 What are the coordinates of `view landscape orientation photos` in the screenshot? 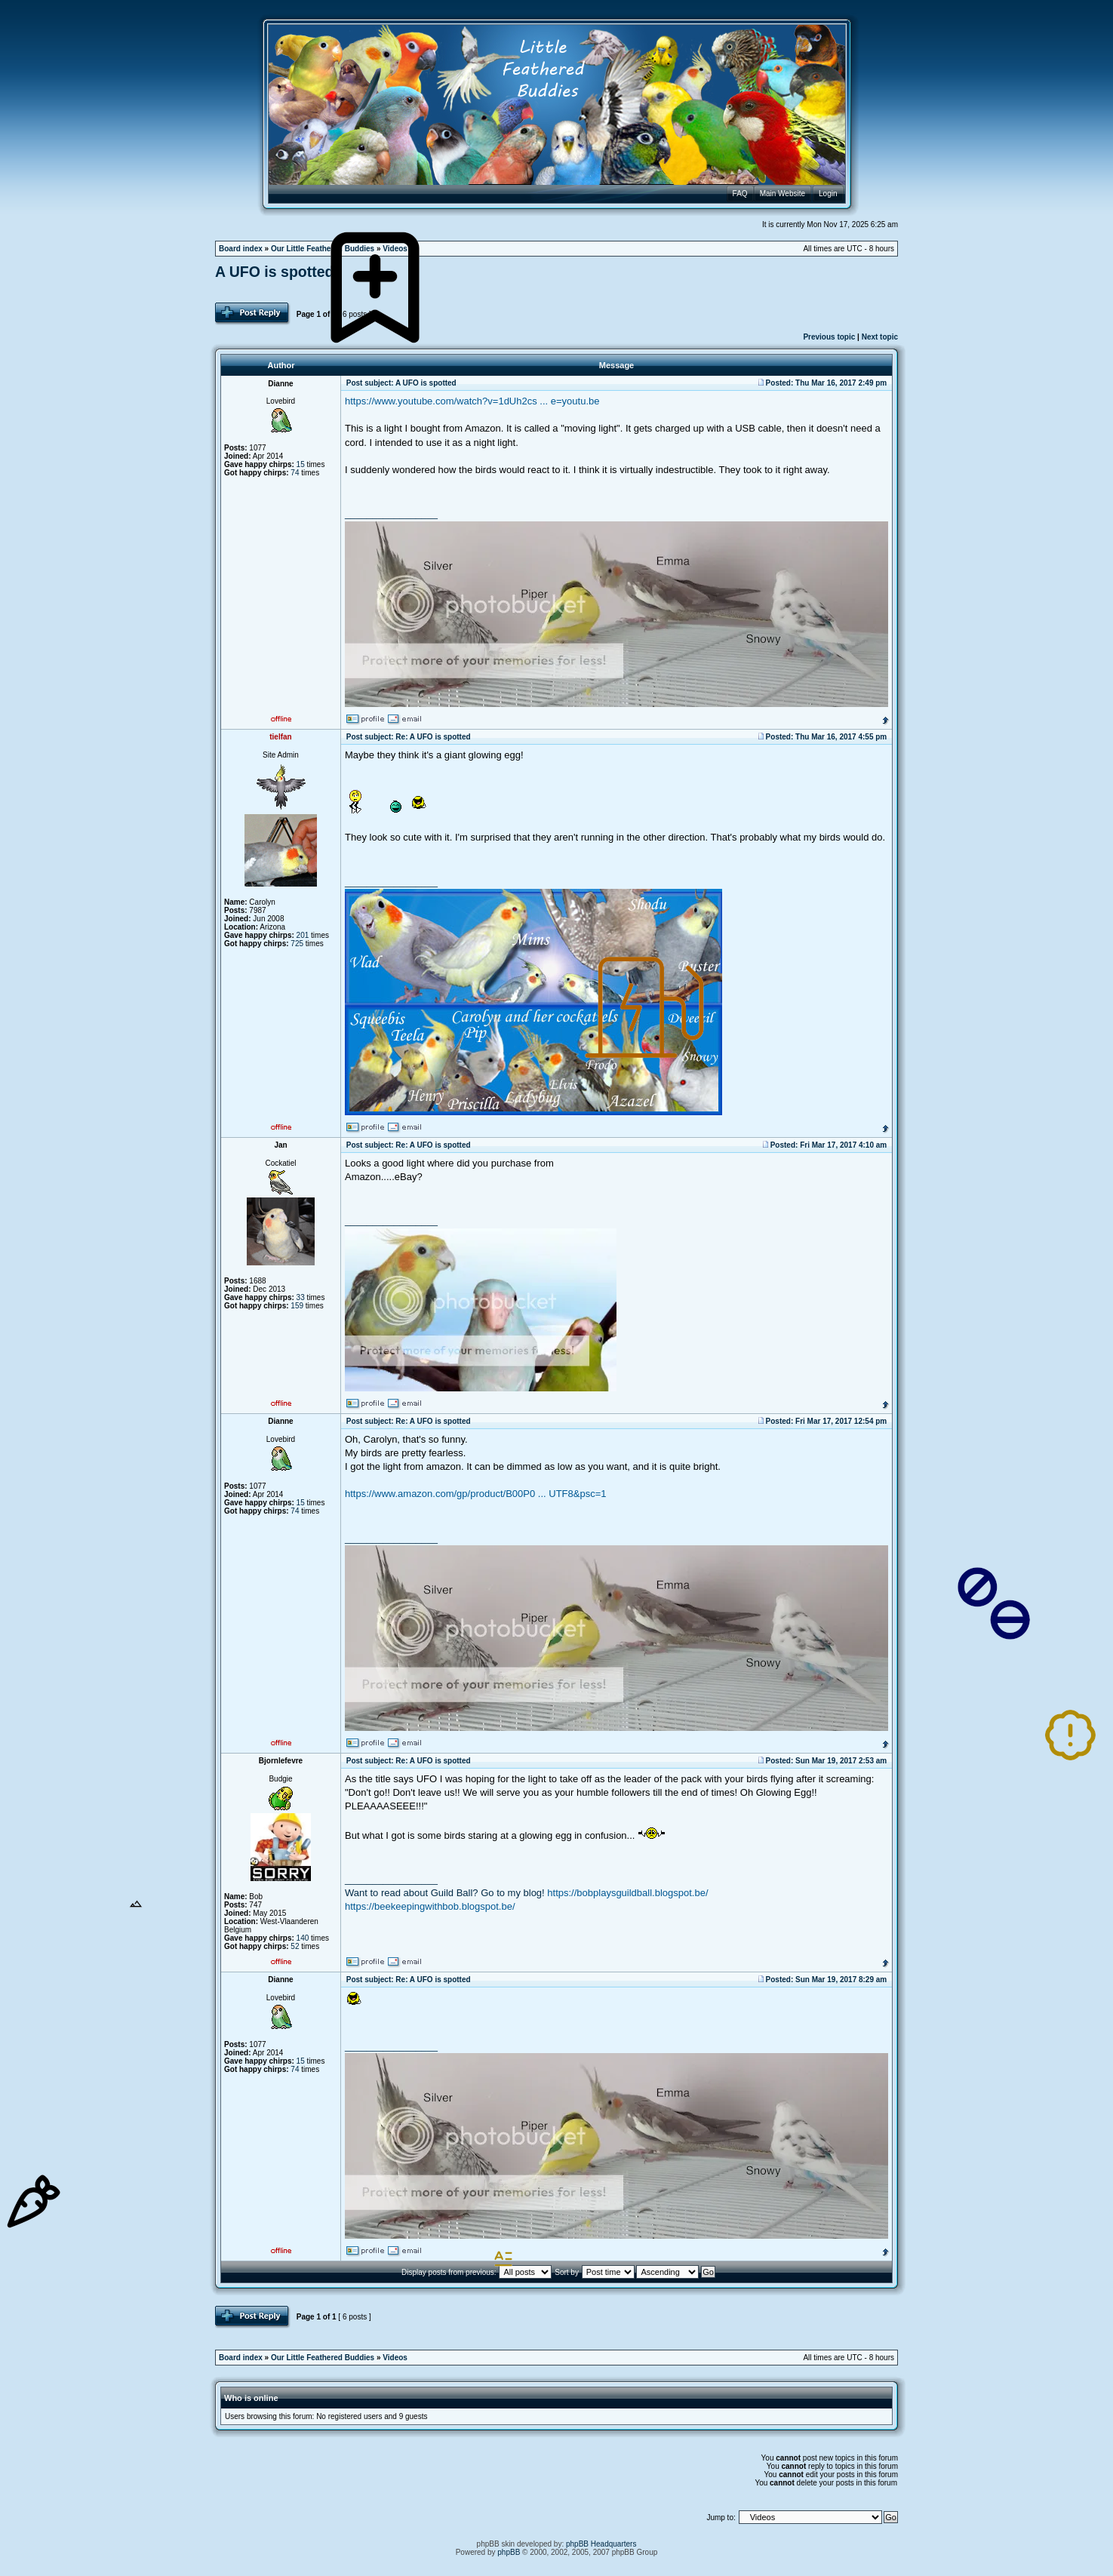 It's located at (136, 1904).